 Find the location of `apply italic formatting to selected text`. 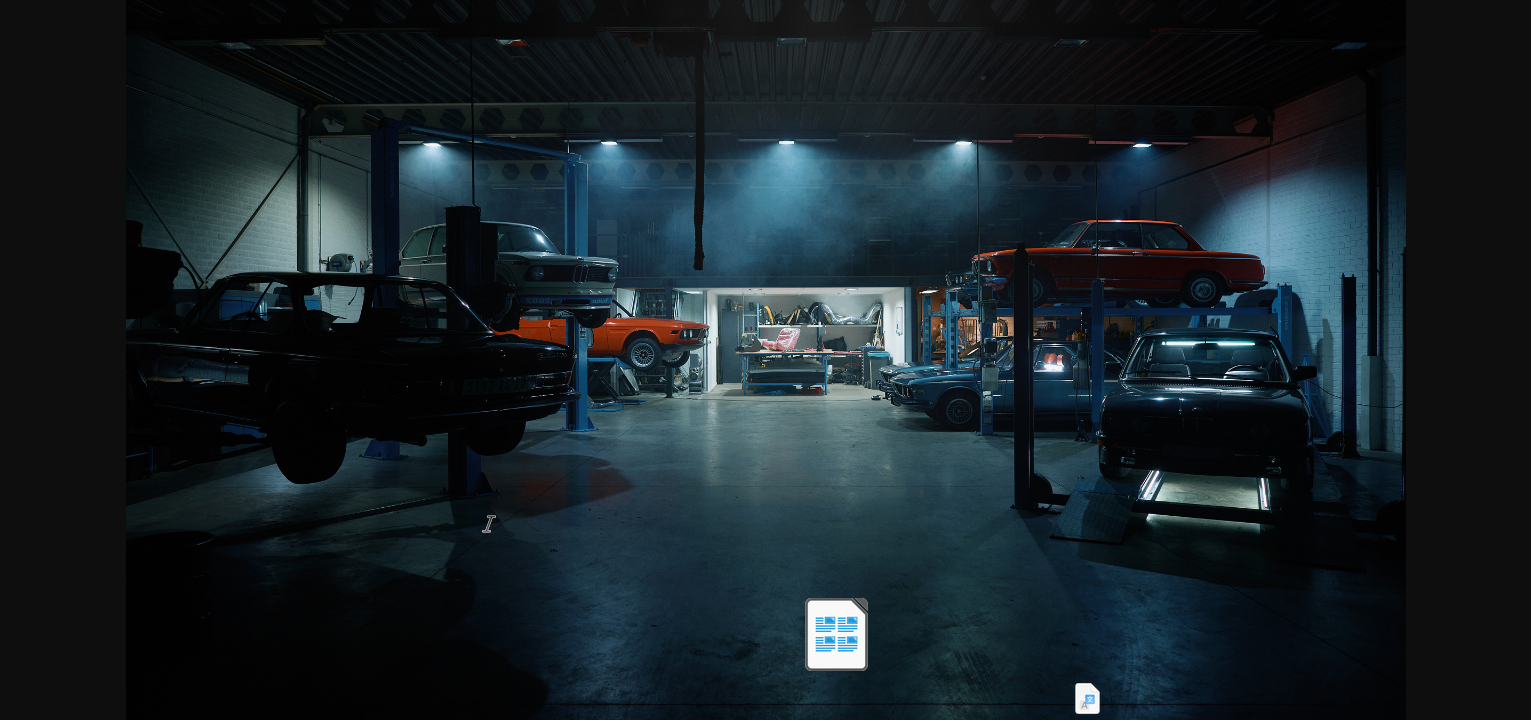

apply italic formatting to selected text is located at coordinates (489, 524).